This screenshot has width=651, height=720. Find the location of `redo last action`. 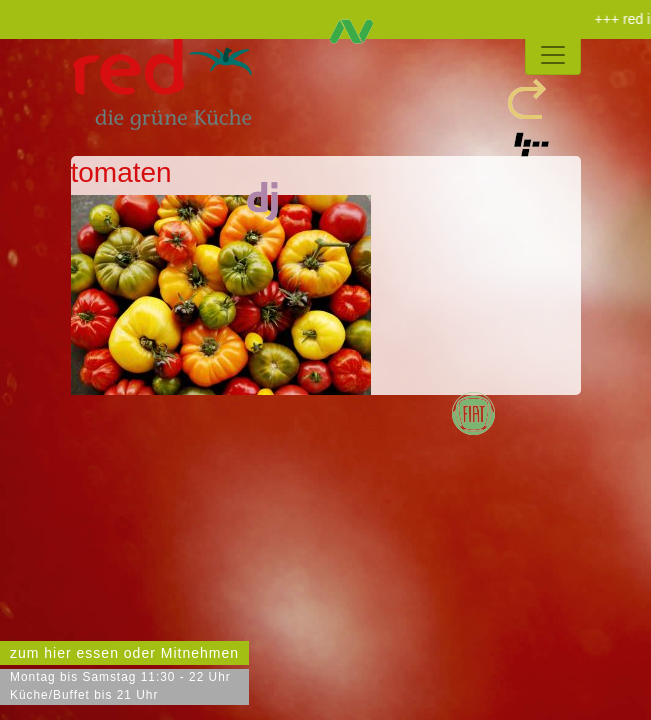

redo last action is located at coordinates (526, 101).